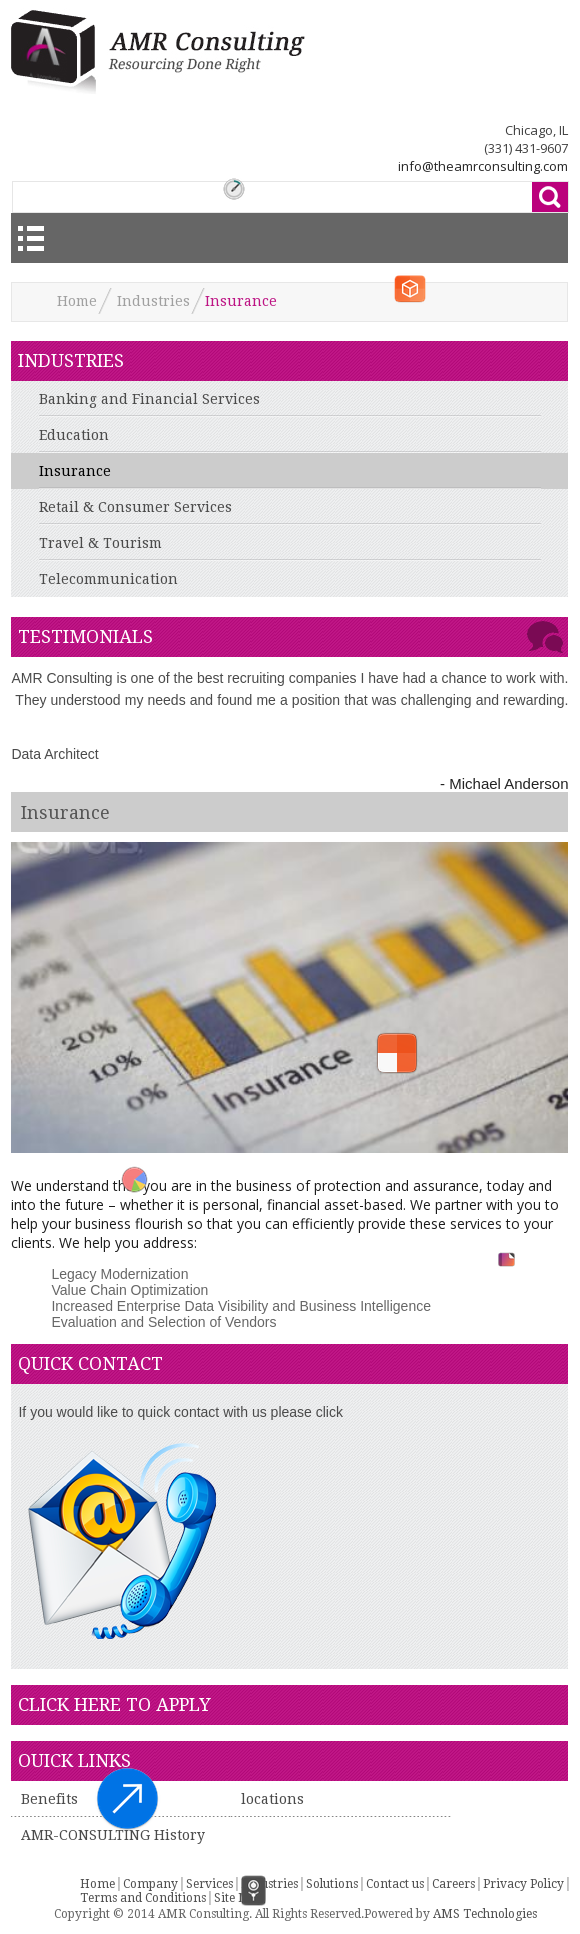 The height and width of the screenshot is (1934, 580). Describe the element at coordinates (234, 189) in the screenshot. I see `launch sysprof system profiler` at that location.